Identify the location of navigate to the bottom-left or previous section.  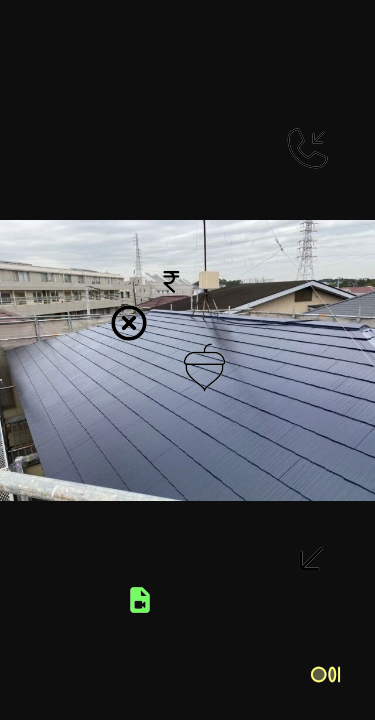
(311, 558).